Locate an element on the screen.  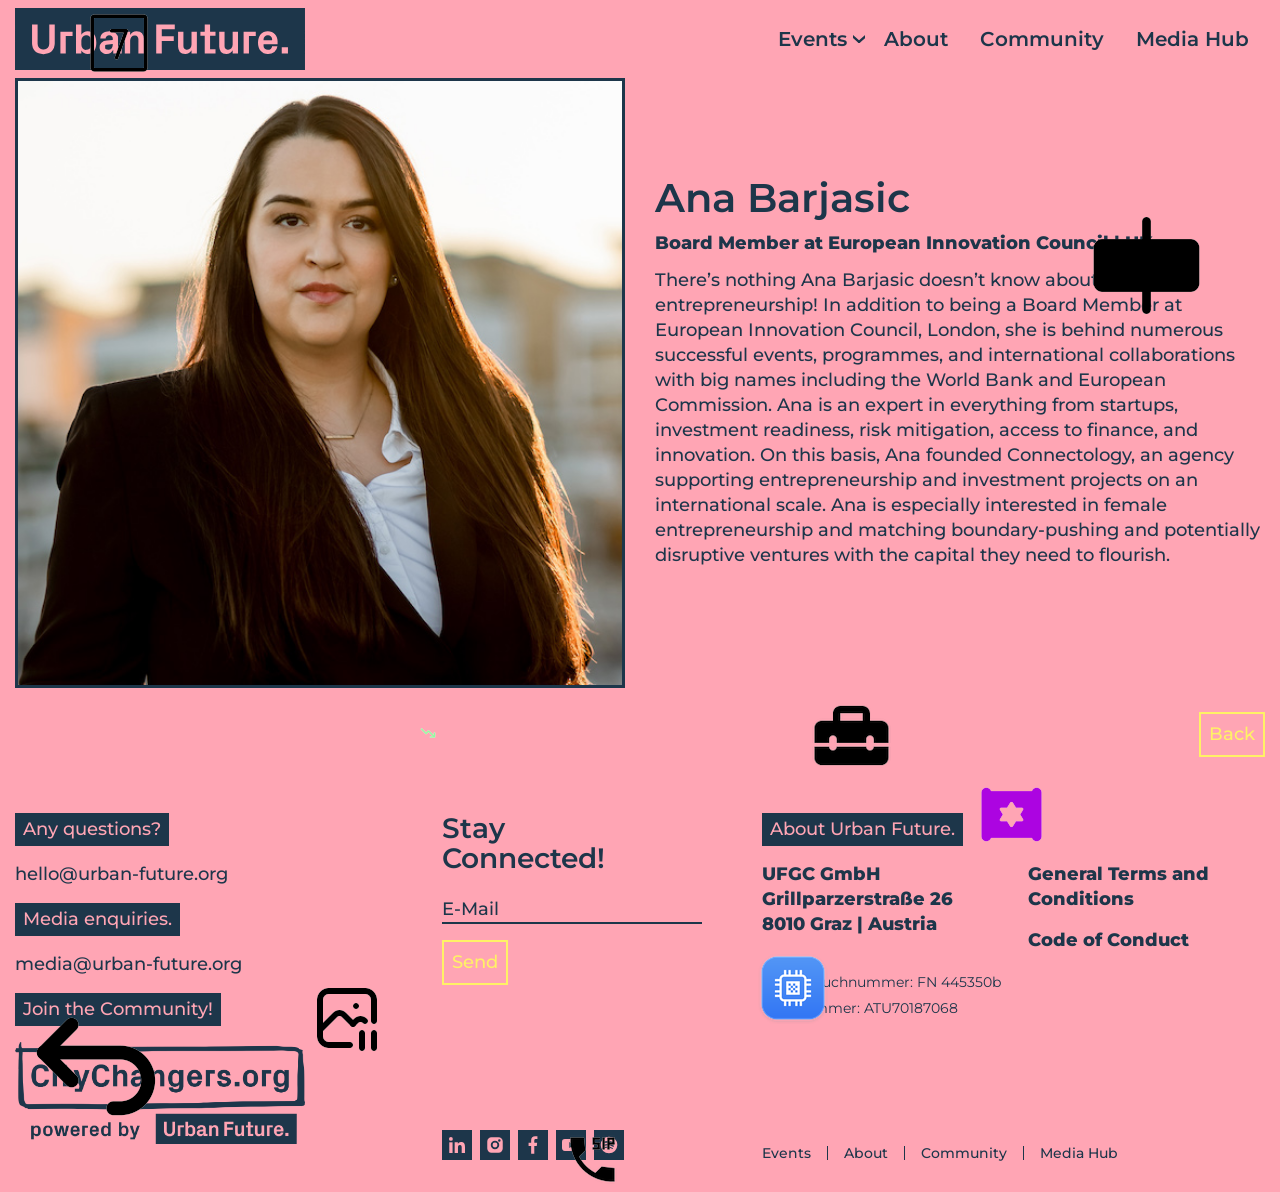
center element horizontally is located at coordinates (1146, 265).